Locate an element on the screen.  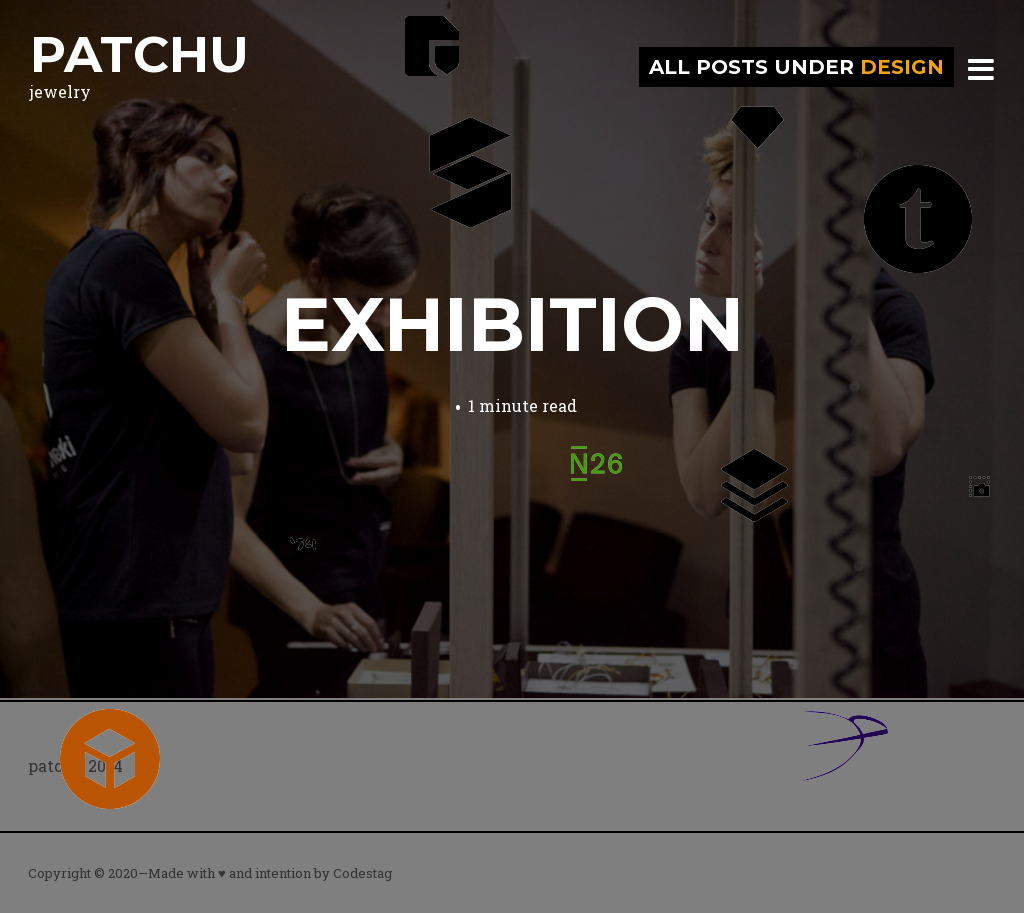
talend brand logo is located at coordinates (918, 219).